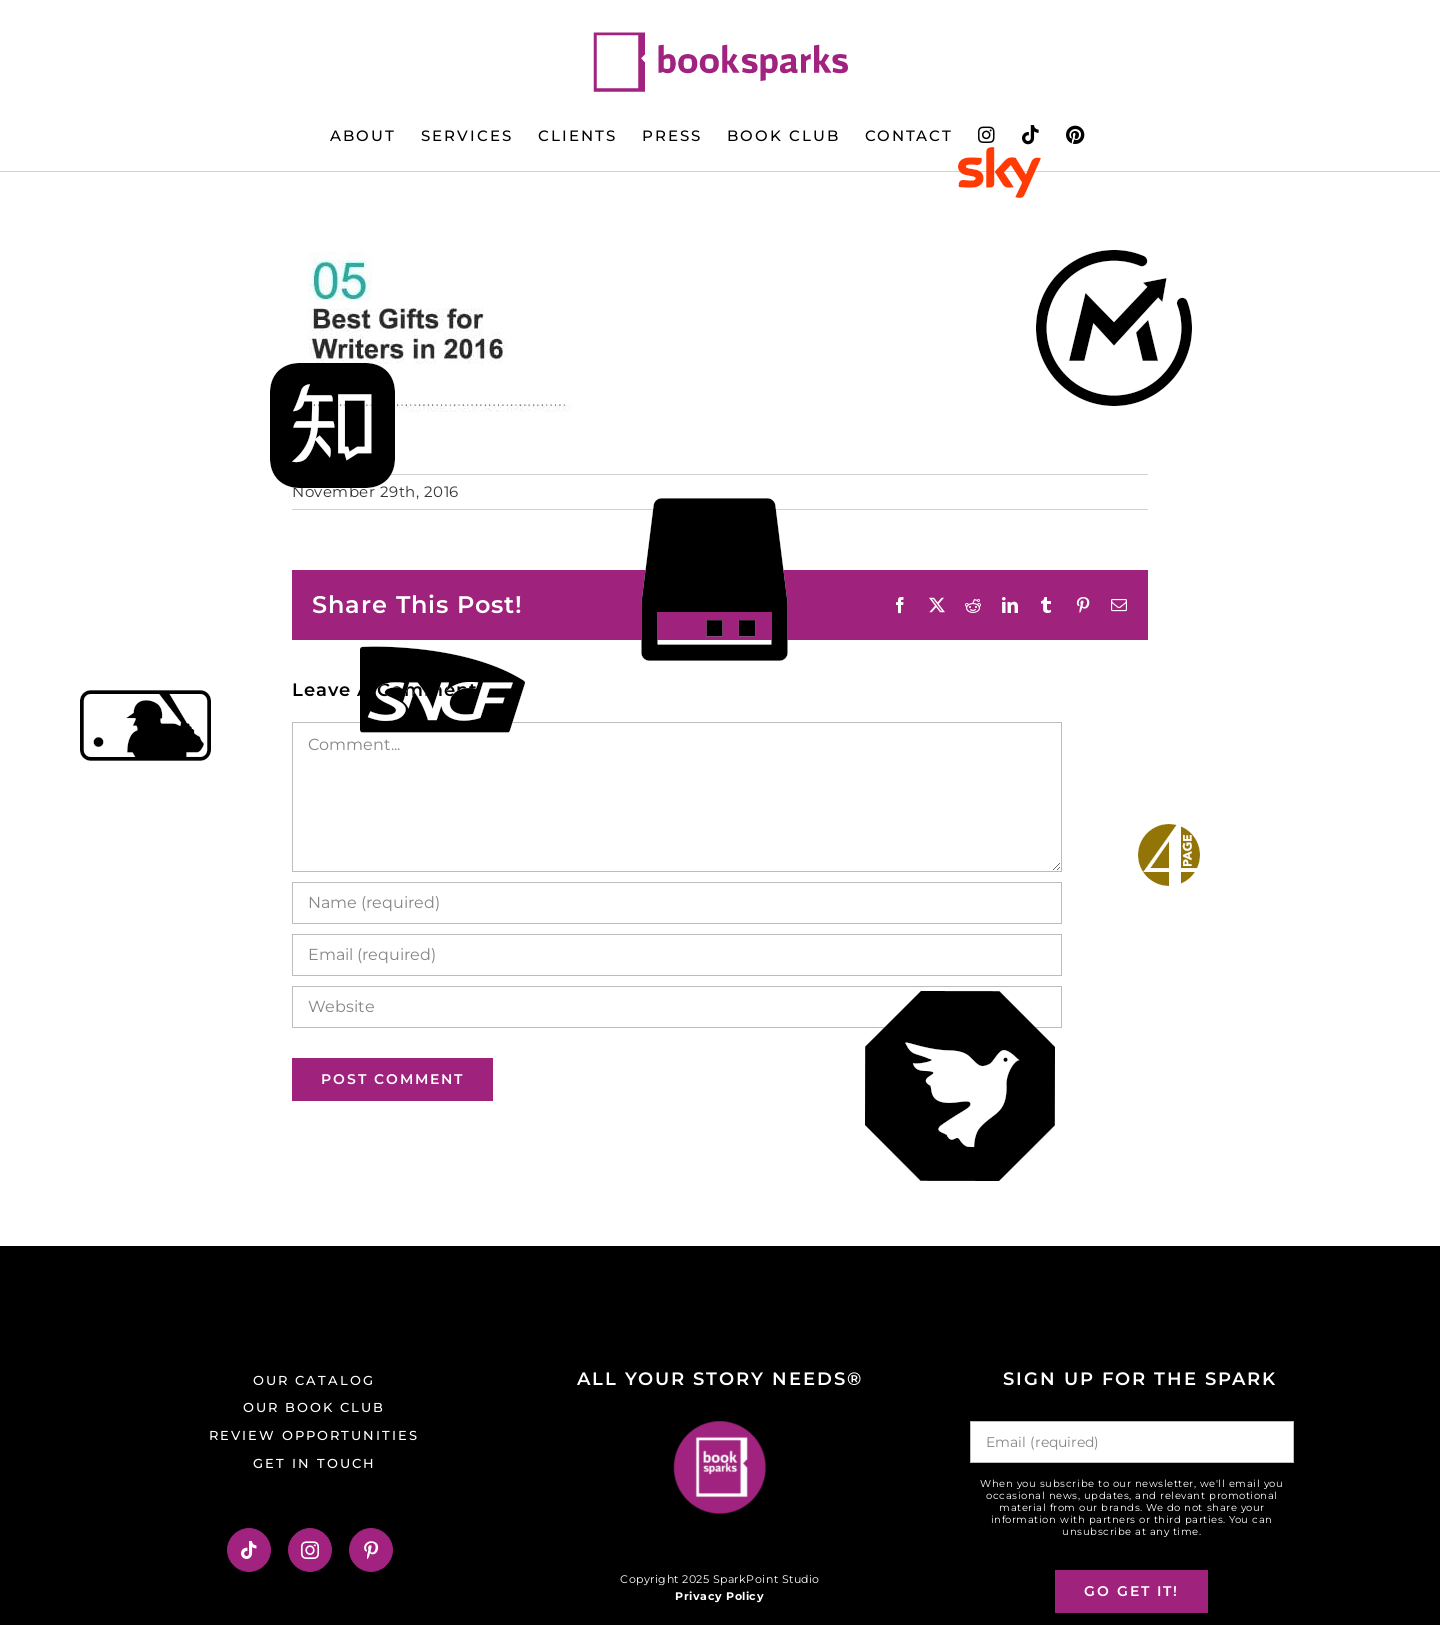 This screenshot has height=1625, width=1440. What do you see at coordinates (145, 725) in the screenshot?
I see `open the MLB app` at bounding box center [145, 725].